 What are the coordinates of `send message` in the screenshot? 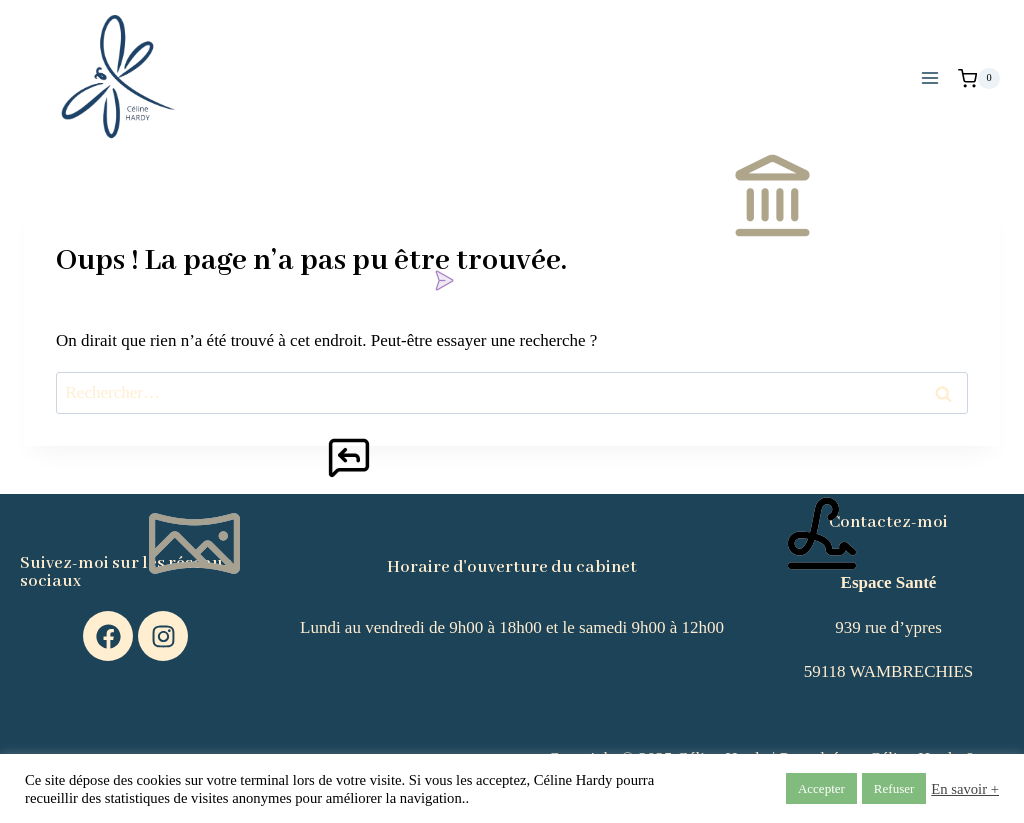 It's located at (443, 280).